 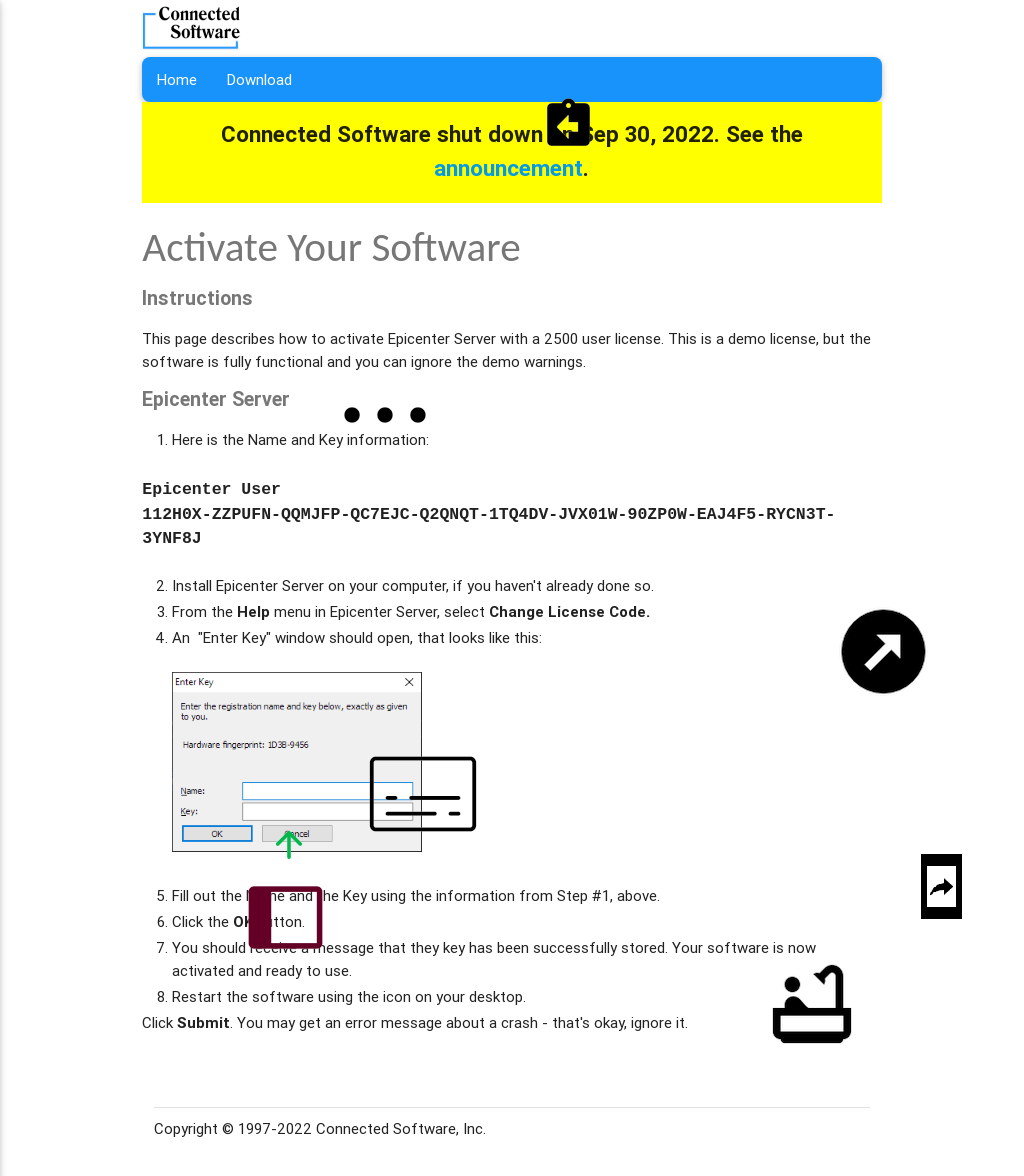 What do you see at coordinates (883, 651) in the screenshot?
I see `open link in new tab or window` at bounding box center [883, 651].